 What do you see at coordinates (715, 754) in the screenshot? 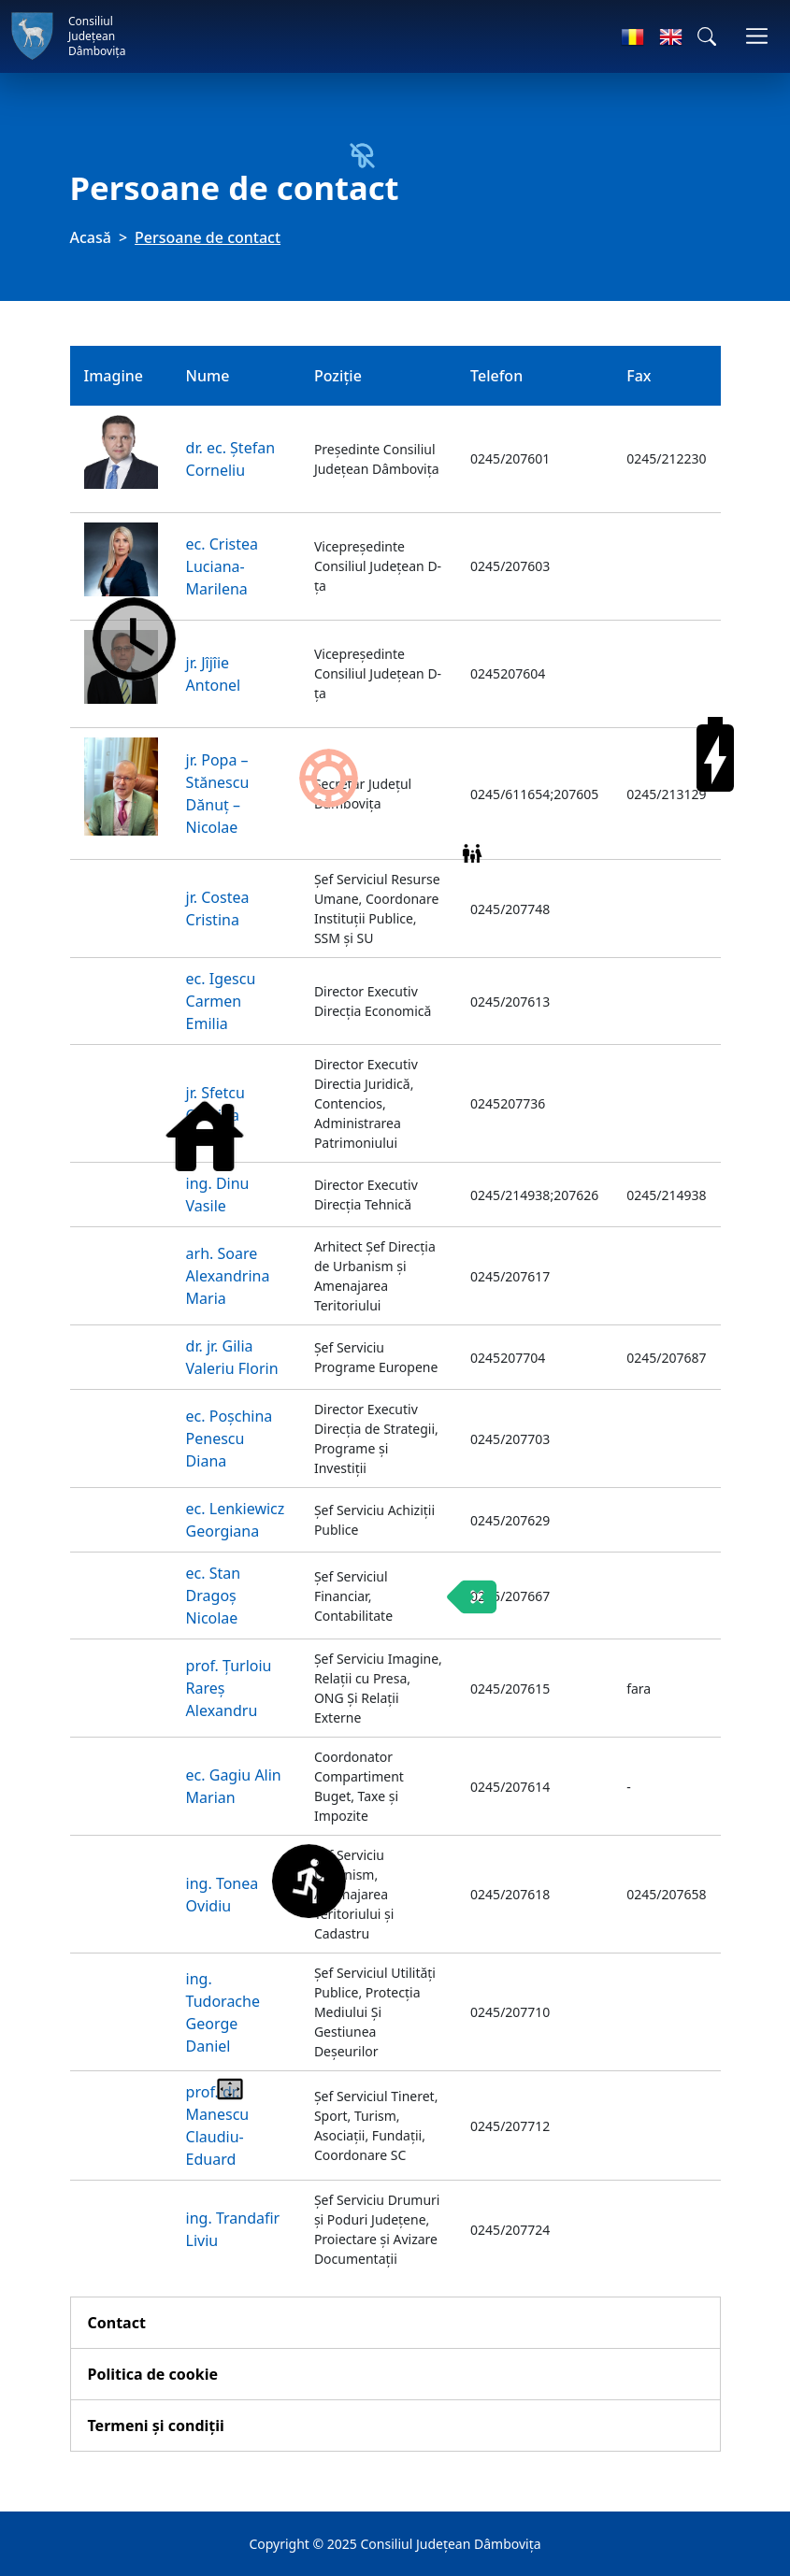
I see `indicates battery is fully charged while connected to power` at bounding box center [715, 754].